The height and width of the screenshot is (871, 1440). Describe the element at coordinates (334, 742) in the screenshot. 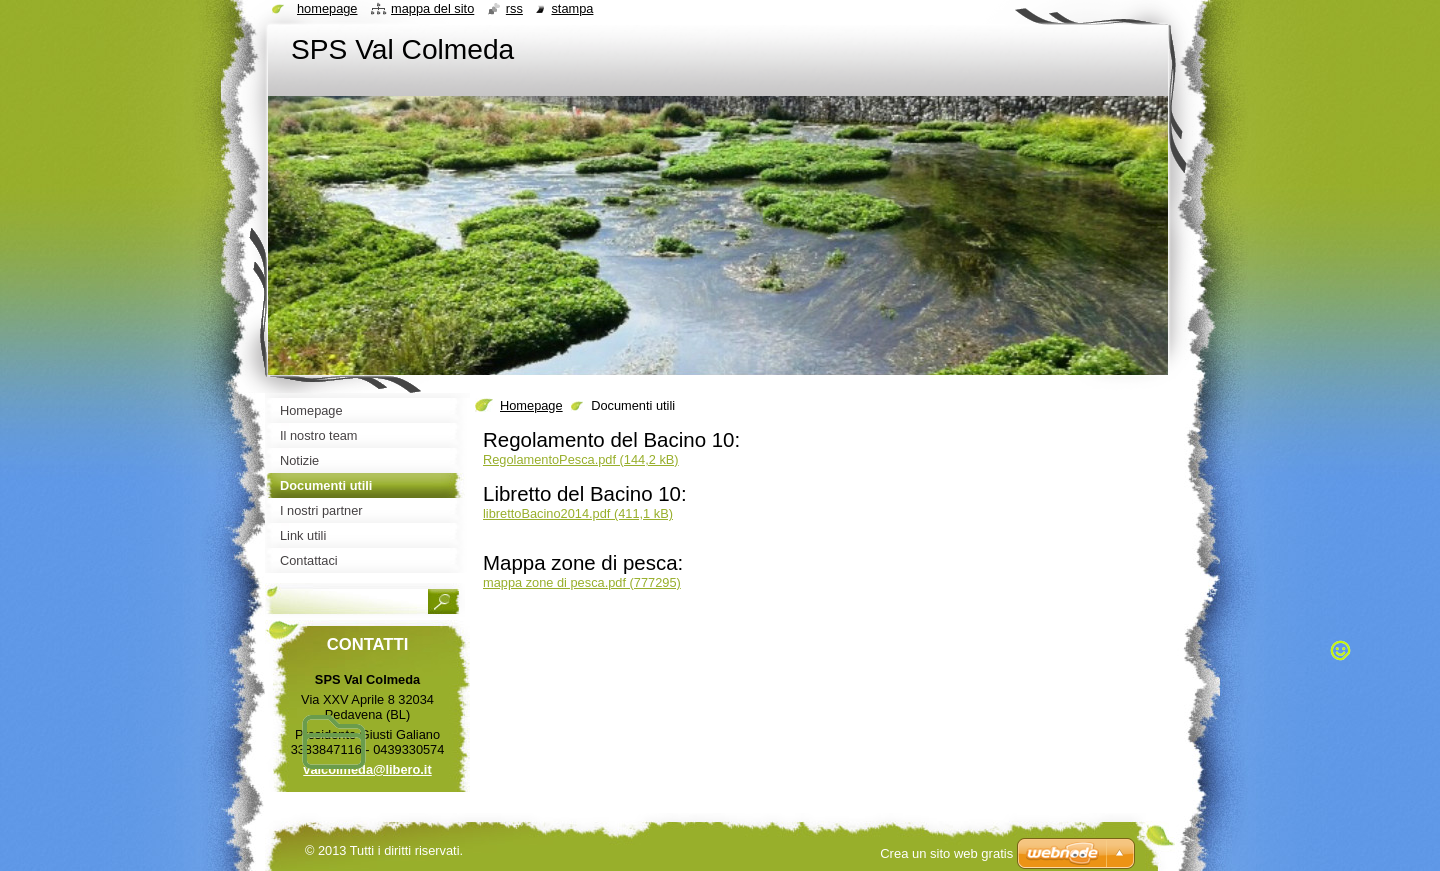

I see `access files and documents` at that location.